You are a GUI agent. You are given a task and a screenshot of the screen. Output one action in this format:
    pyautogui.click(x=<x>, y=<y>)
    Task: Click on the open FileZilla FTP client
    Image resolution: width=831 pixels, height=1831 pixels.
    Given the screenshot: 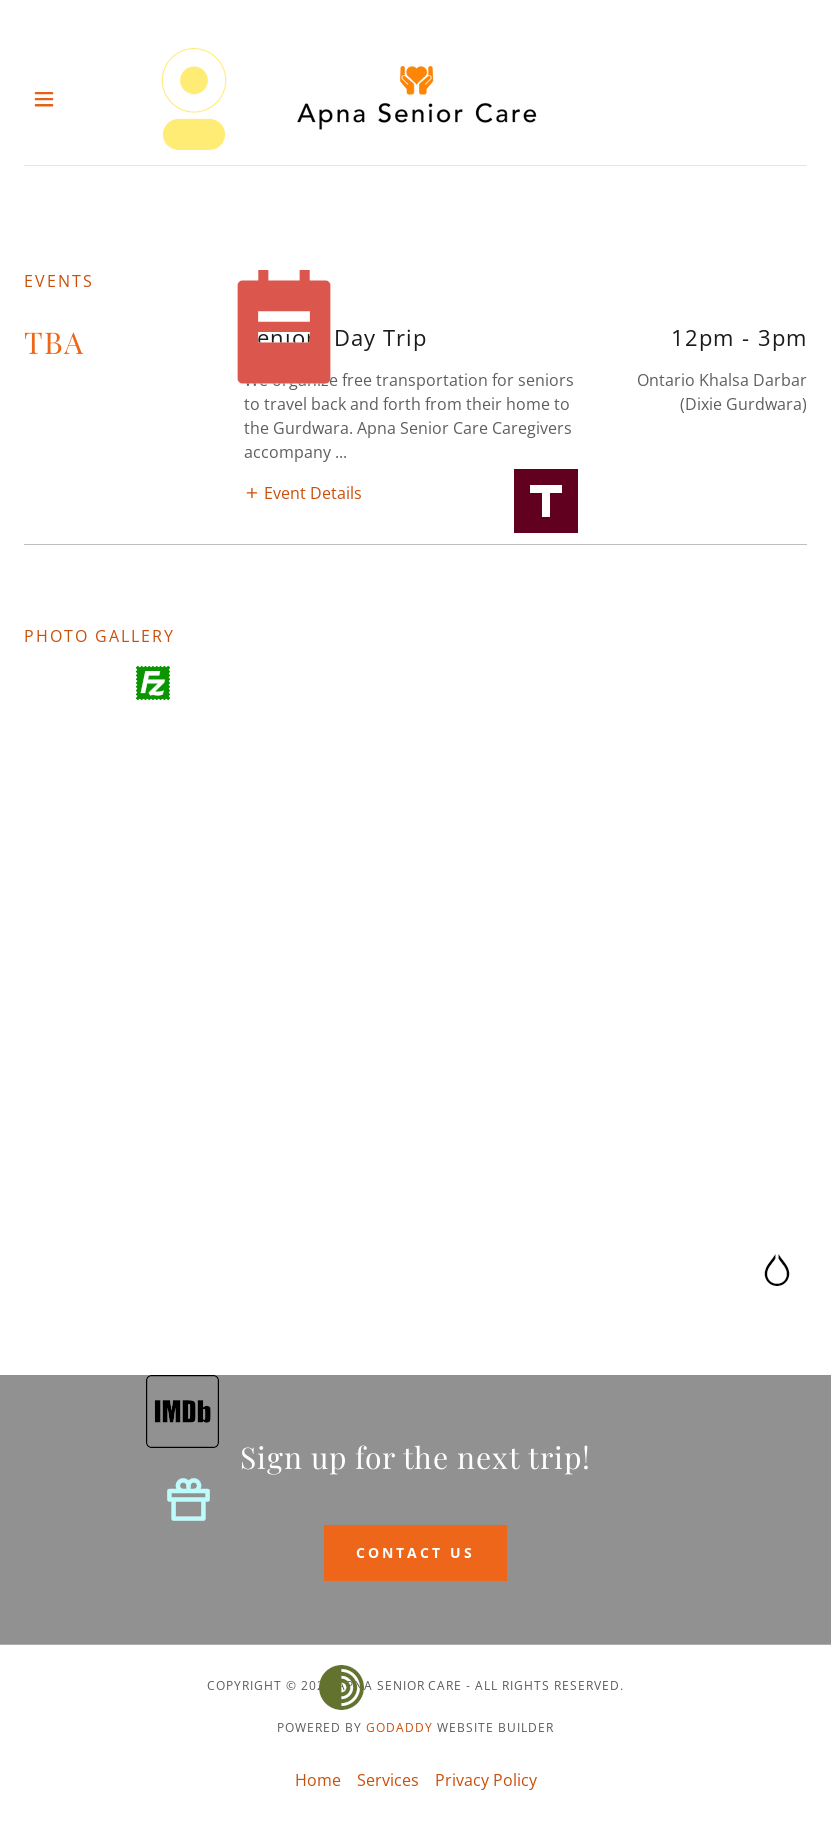 What is the action you would take?
    pyautogui.click(x=153, y=683)
    